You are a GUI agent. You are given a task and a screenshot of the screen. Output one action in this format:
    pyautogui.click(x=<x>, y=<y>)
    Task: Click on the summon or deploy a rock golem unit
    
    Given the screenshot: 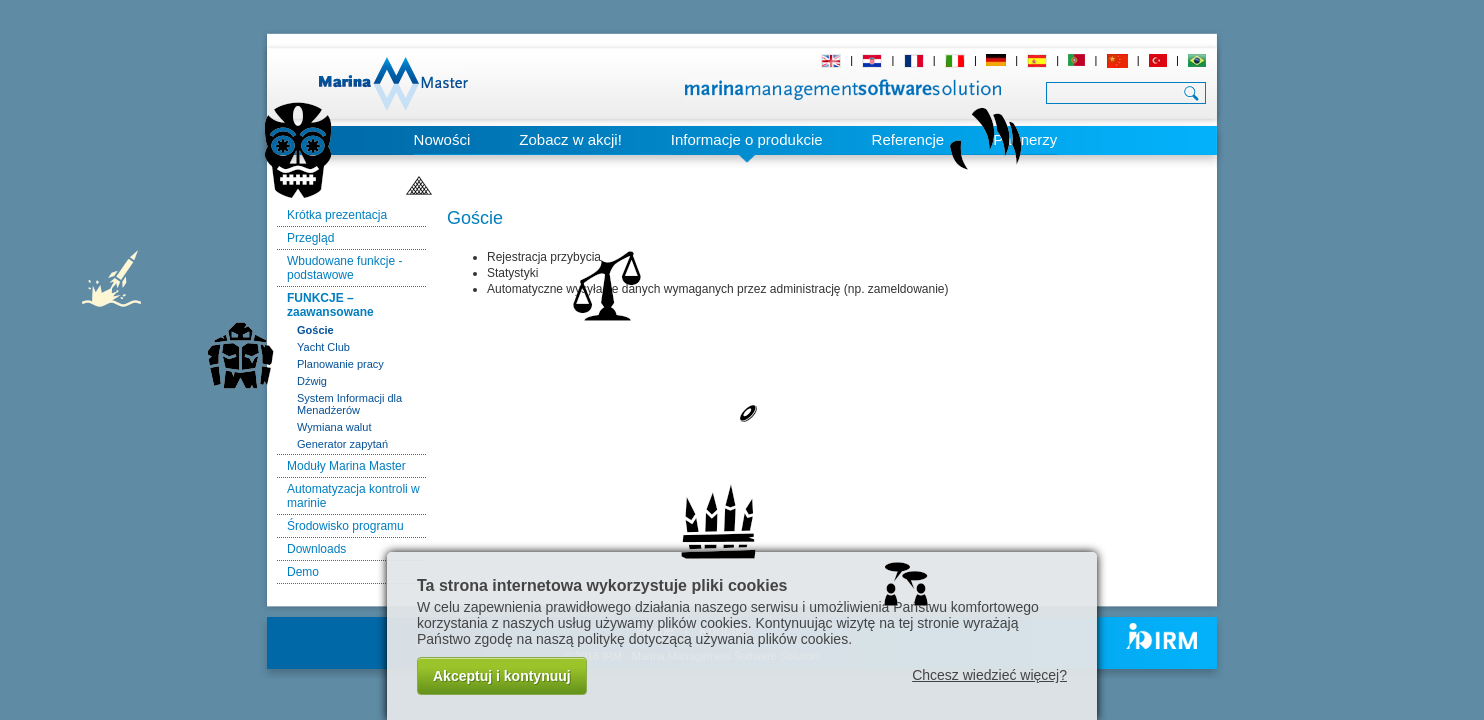 What is the action you would take?
    pyautogui.click(x=240, y=355)
    